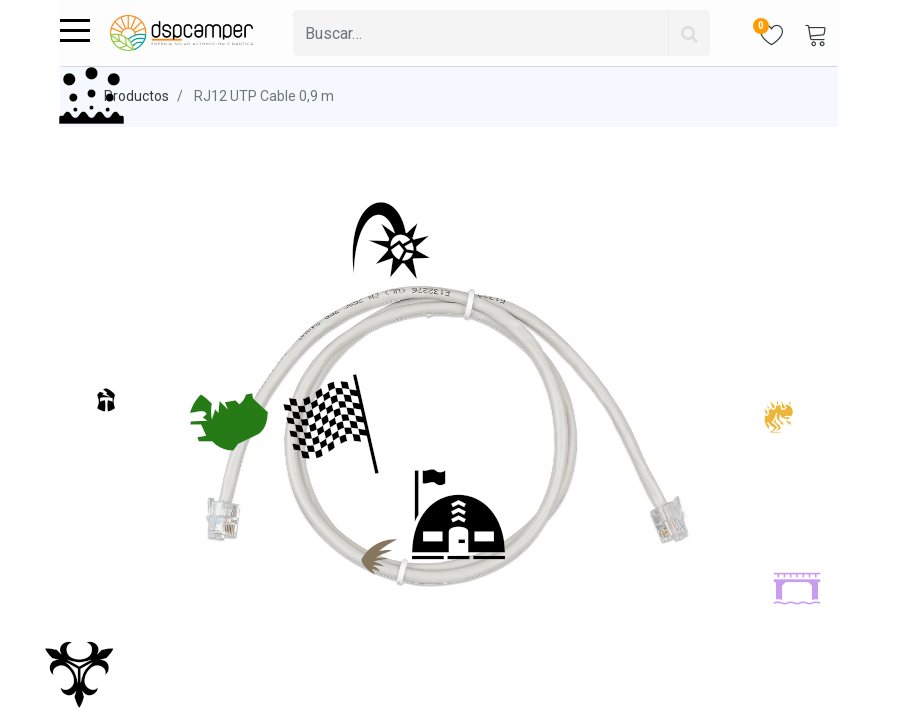  I want to click on decorative fleur-de-lis or heraldic emblem, so click(79, 674).